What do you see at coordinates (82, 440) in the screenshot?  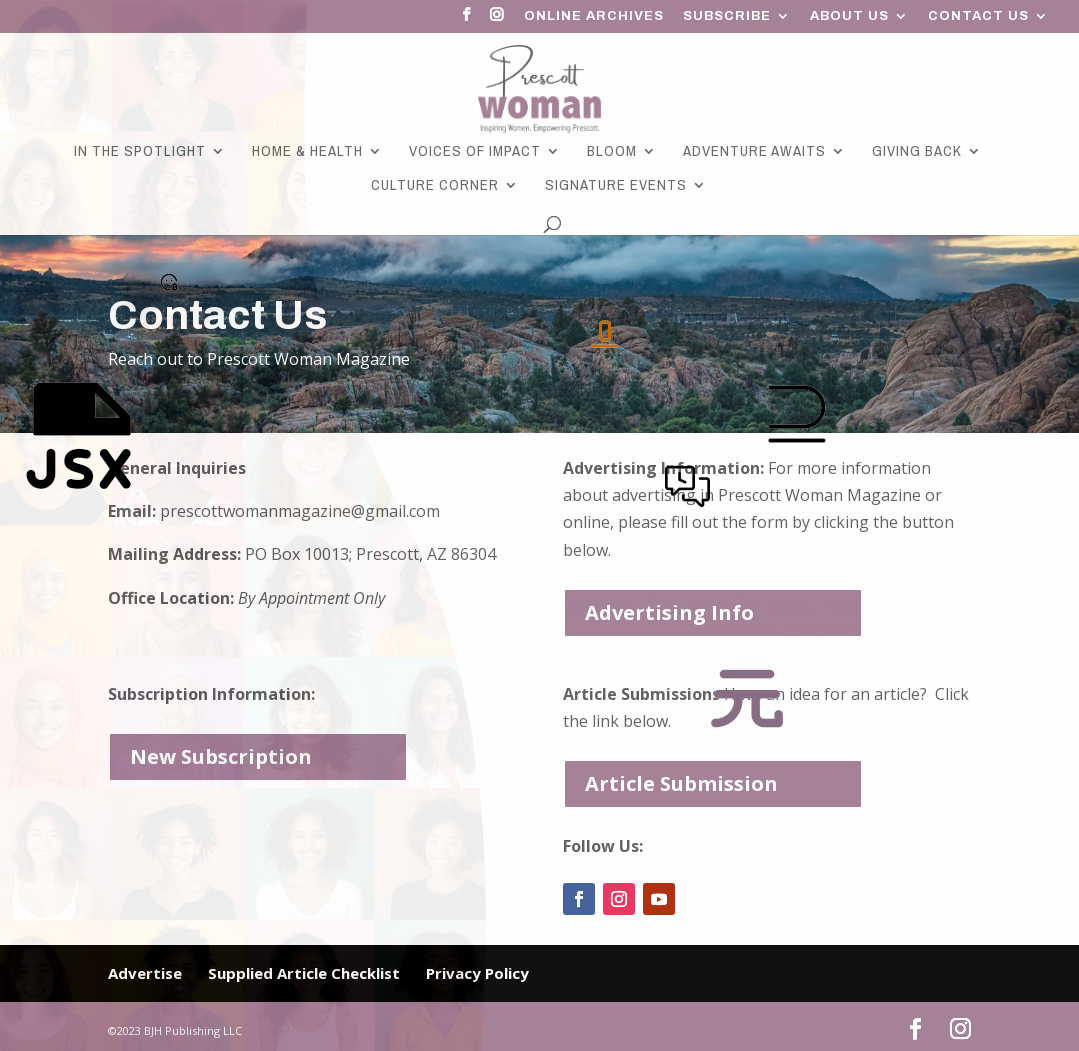 I see `a JSX file type indicator` at bounding box center [82, 440].